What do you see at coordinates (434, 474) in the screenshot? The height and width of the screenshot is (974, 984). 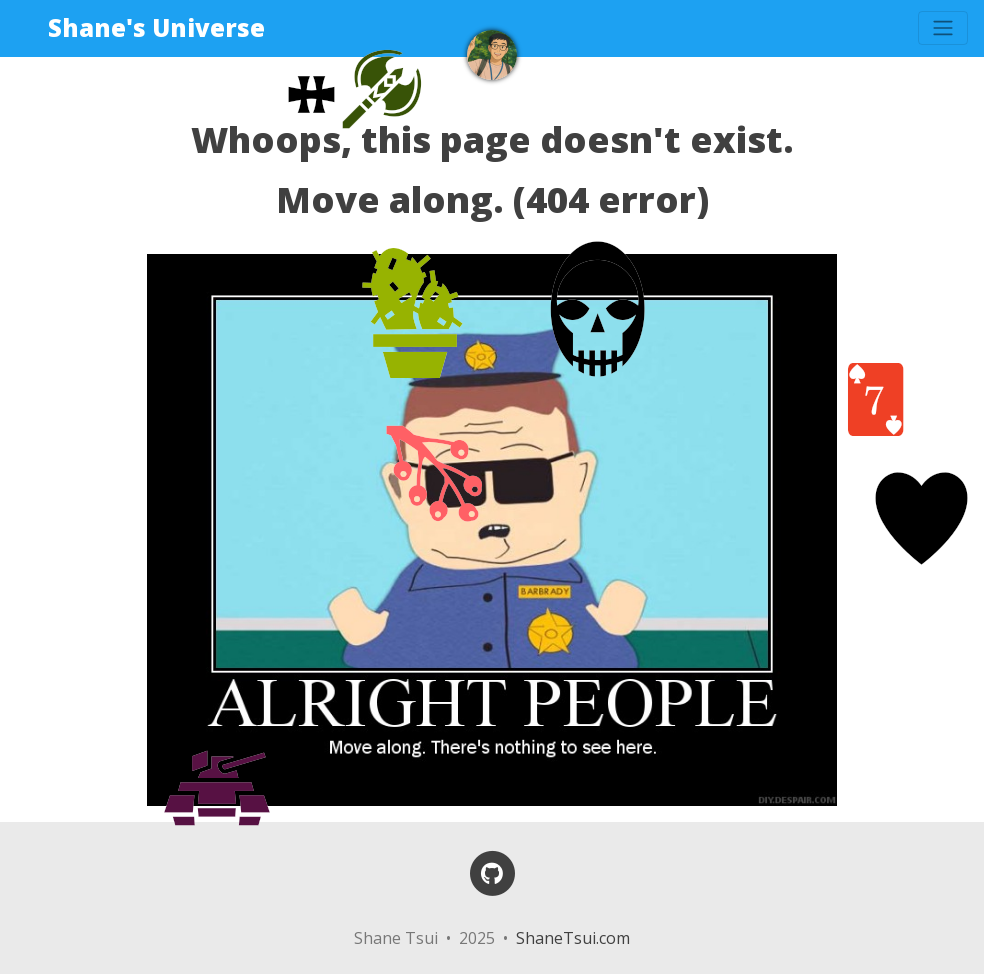 I see `blackcurrant berry ingredient in a cooking or crafting game` at bounding box center [434, 474].